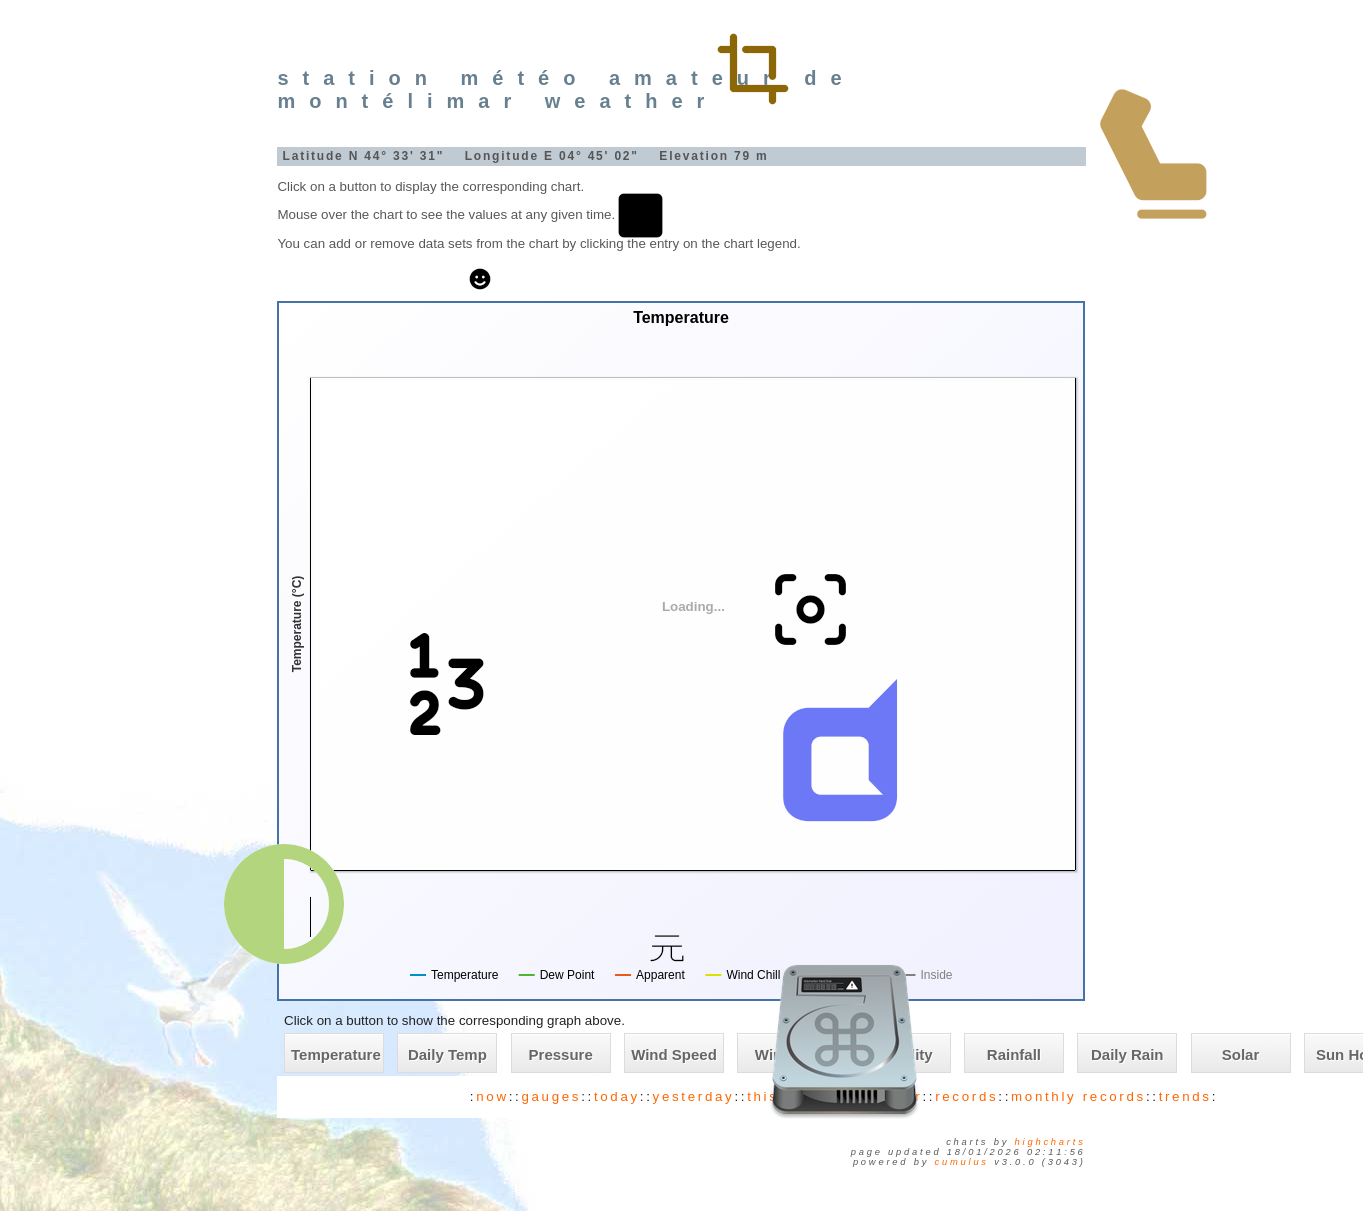 The width and height of the screenshot is (1363, 1211). What do you see at coordinates (442, 684) in the screenshot?
I see `toggle numbered list formatting` at bounding box center [442, 684].